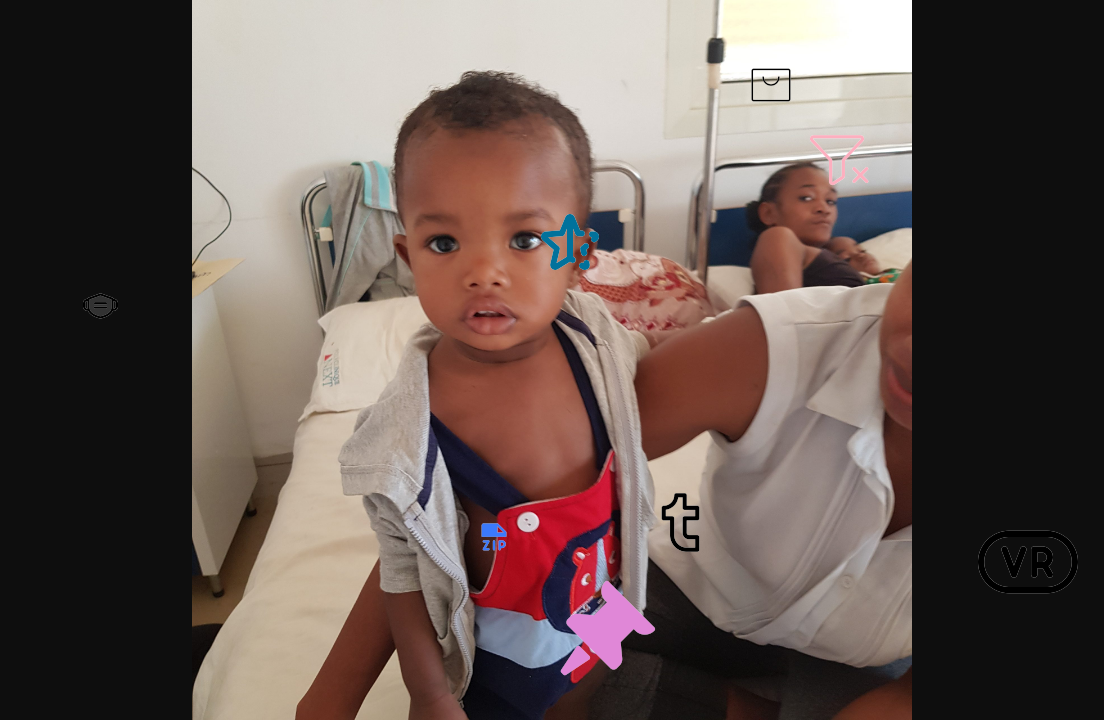 The height and width of the screenshot is (720, 1104). I want to click on pin a message to the channel, so click(602, 633).